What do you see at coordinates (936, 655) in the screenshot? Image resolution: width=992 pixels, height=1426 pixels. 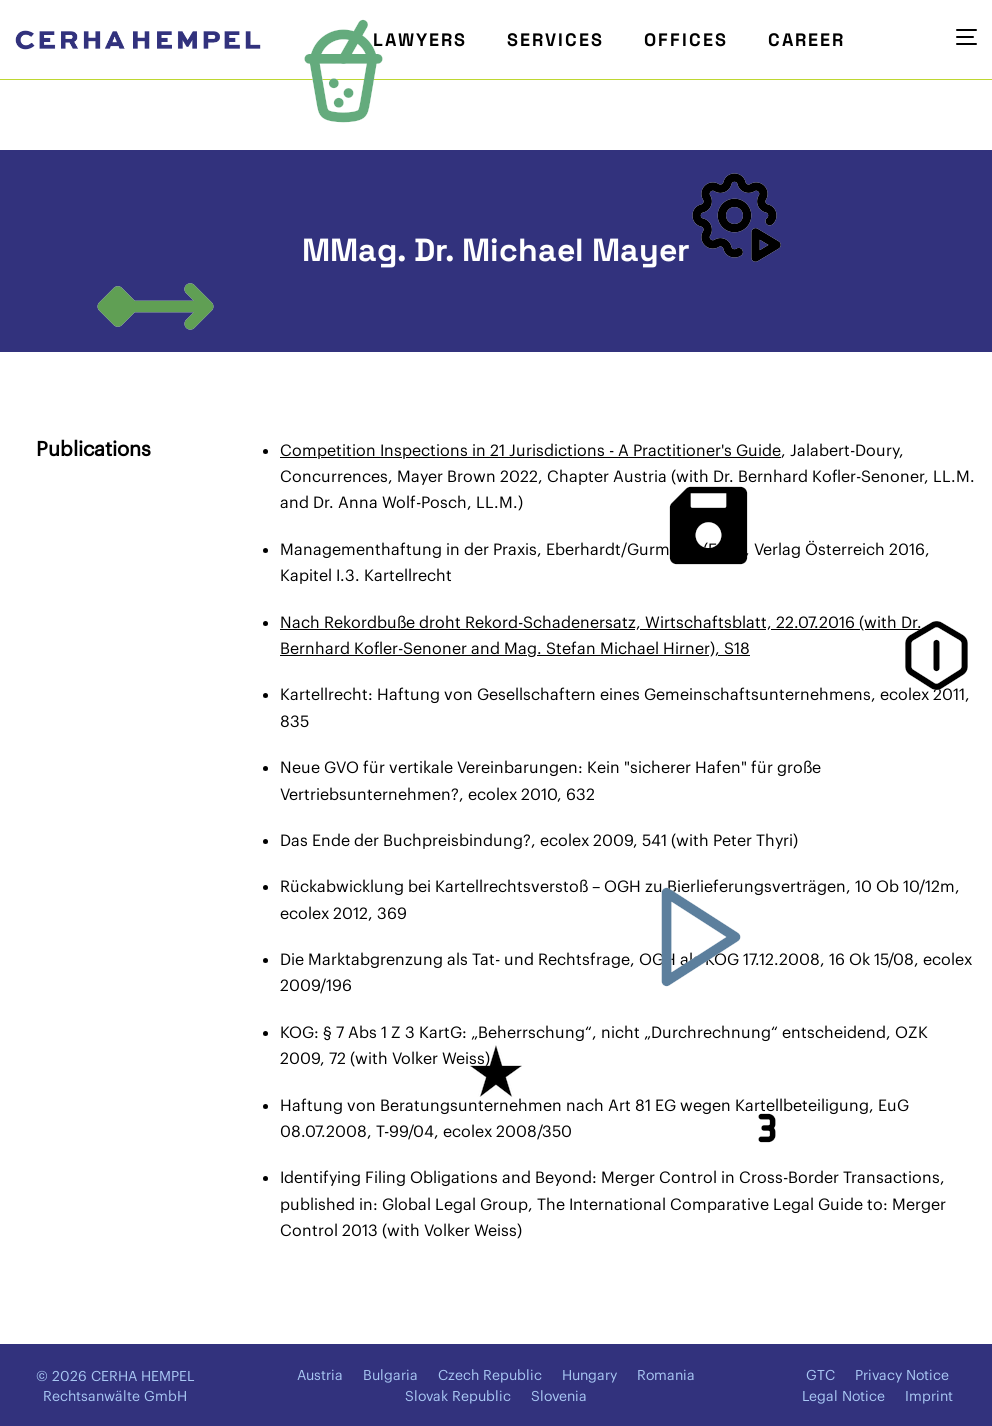 I see `access information or details` at bounding box center [936, 655].